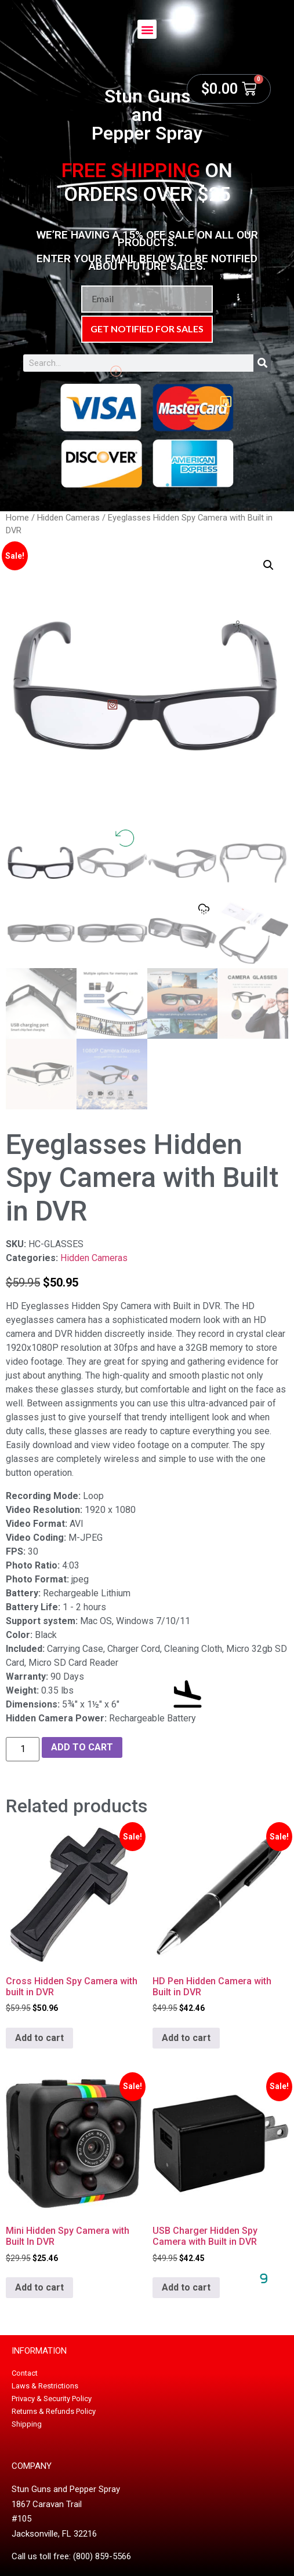 The height and width of the screenshot is (2576, 294). I want to click on refresh or reload the current page, so click(226, 401).